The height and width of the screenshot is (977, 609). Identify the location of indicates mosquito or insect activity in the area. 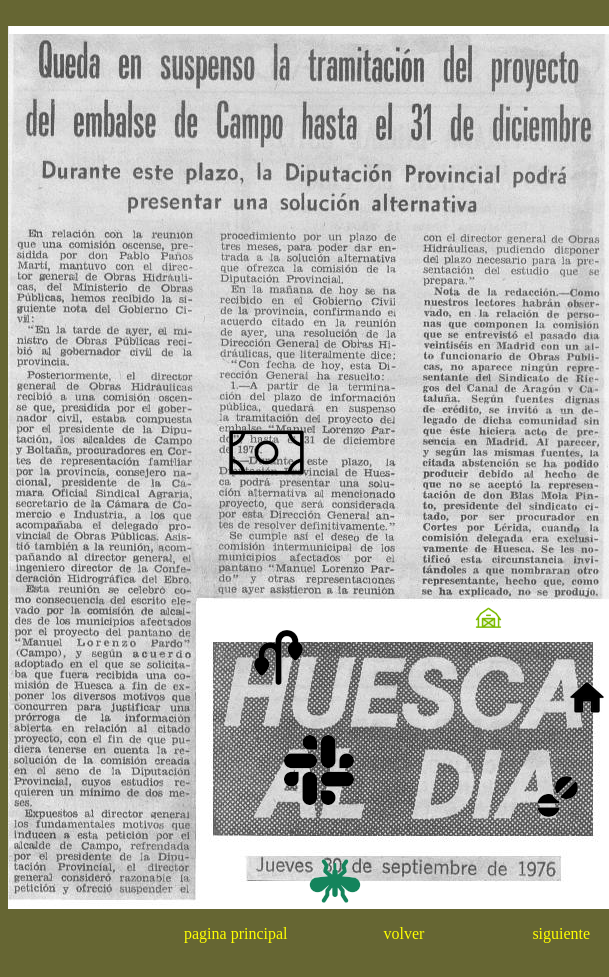
(335, 881).